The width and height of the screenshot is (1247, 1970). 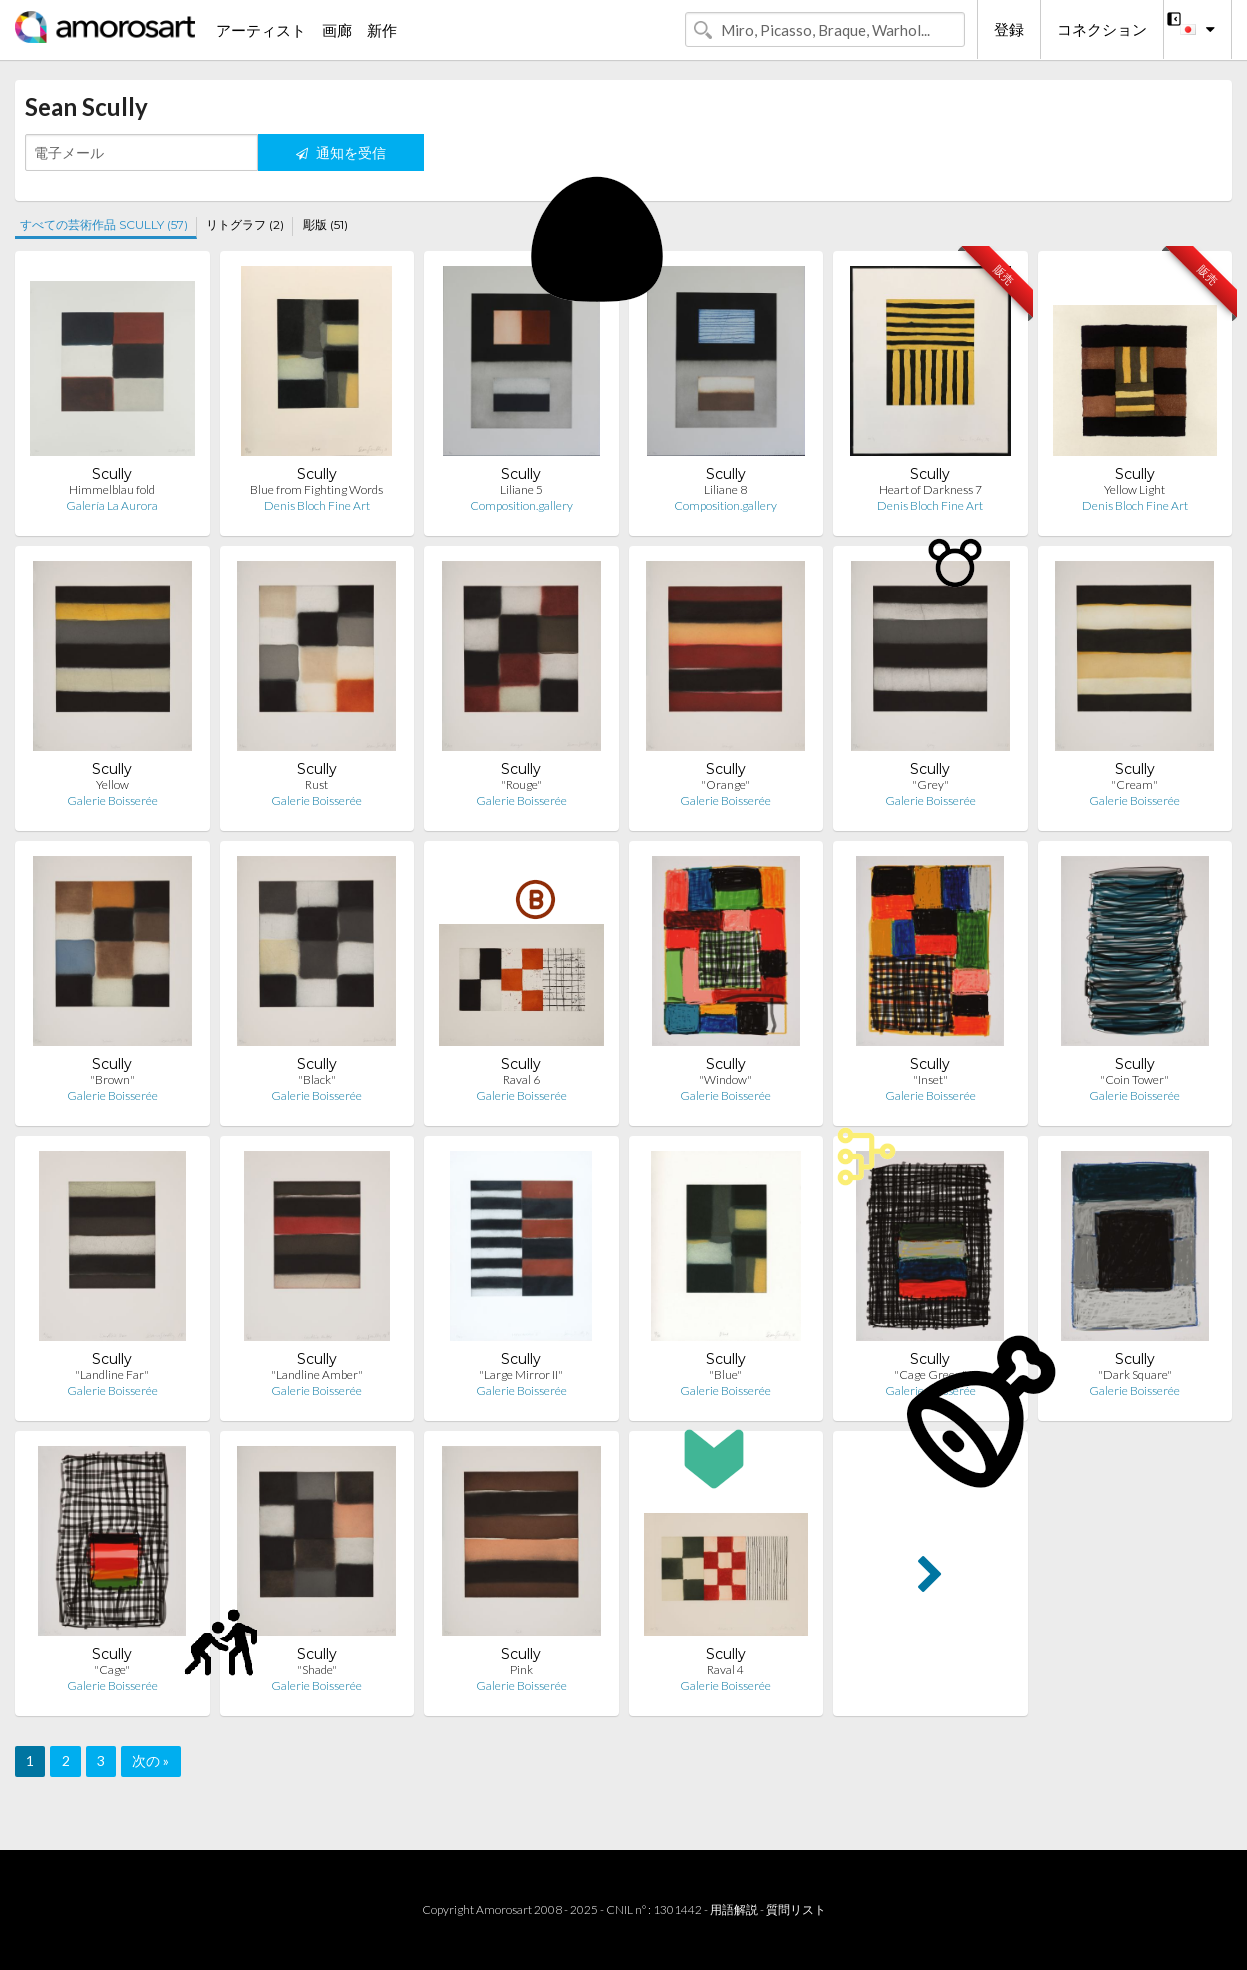 I want to click on xbox controller B button indicator, so click(x=535, y=899).